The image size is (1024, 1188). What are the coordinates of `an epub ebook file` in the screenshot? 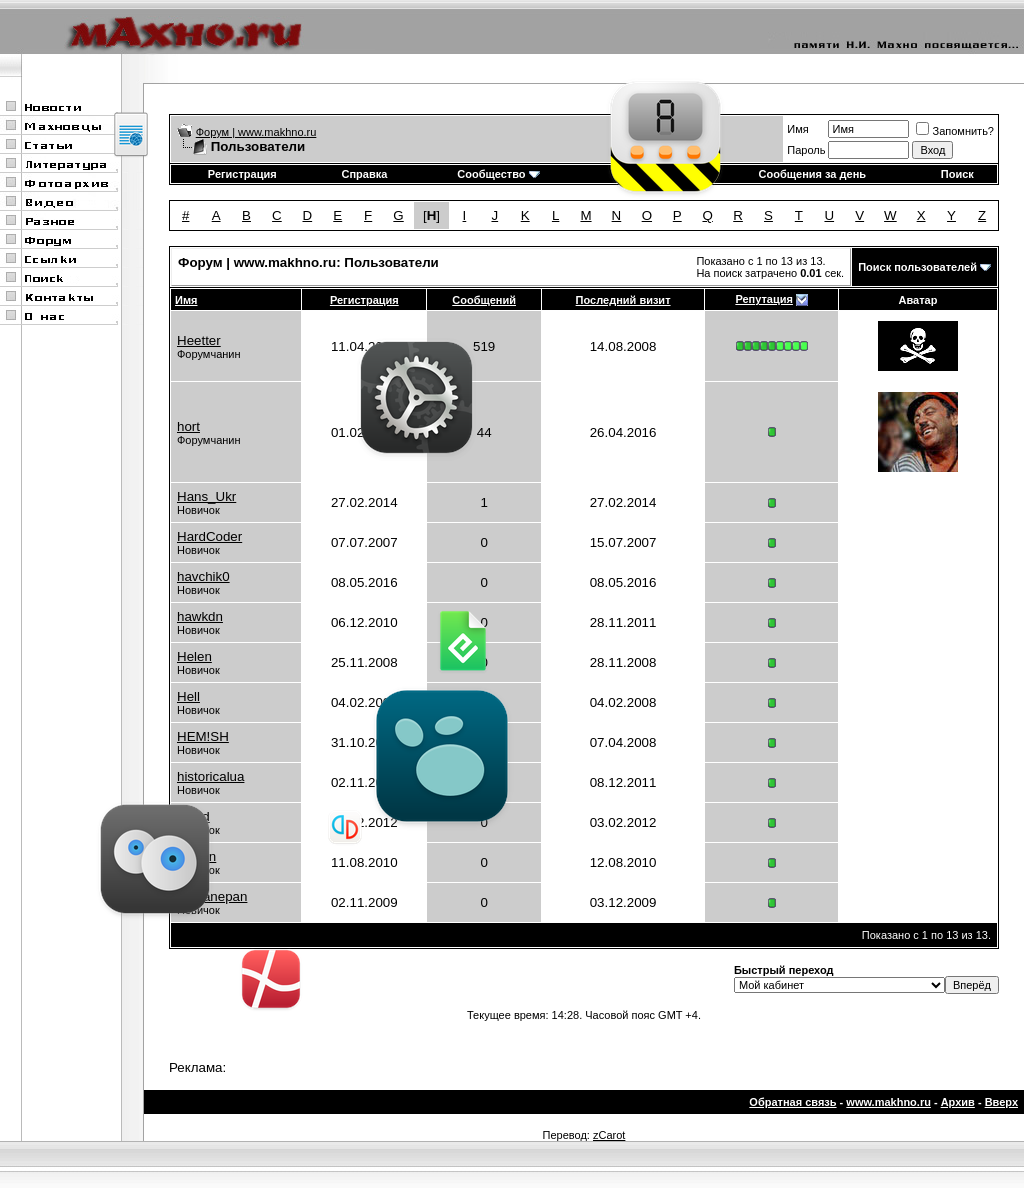 It's located at (463, 642).